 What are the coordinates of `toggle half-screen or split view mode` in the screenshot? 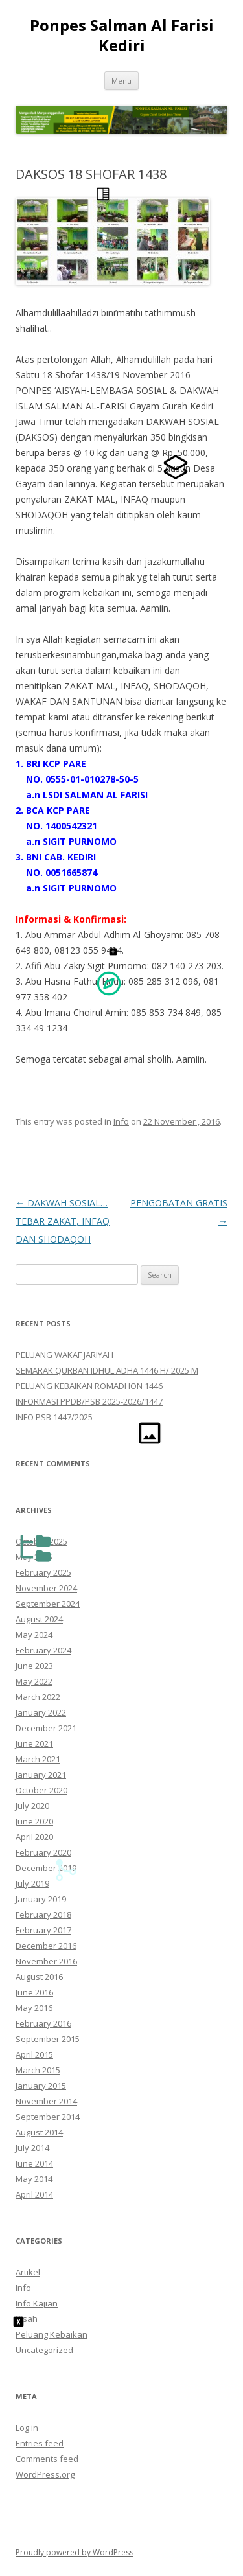 It's located at (103, 194).